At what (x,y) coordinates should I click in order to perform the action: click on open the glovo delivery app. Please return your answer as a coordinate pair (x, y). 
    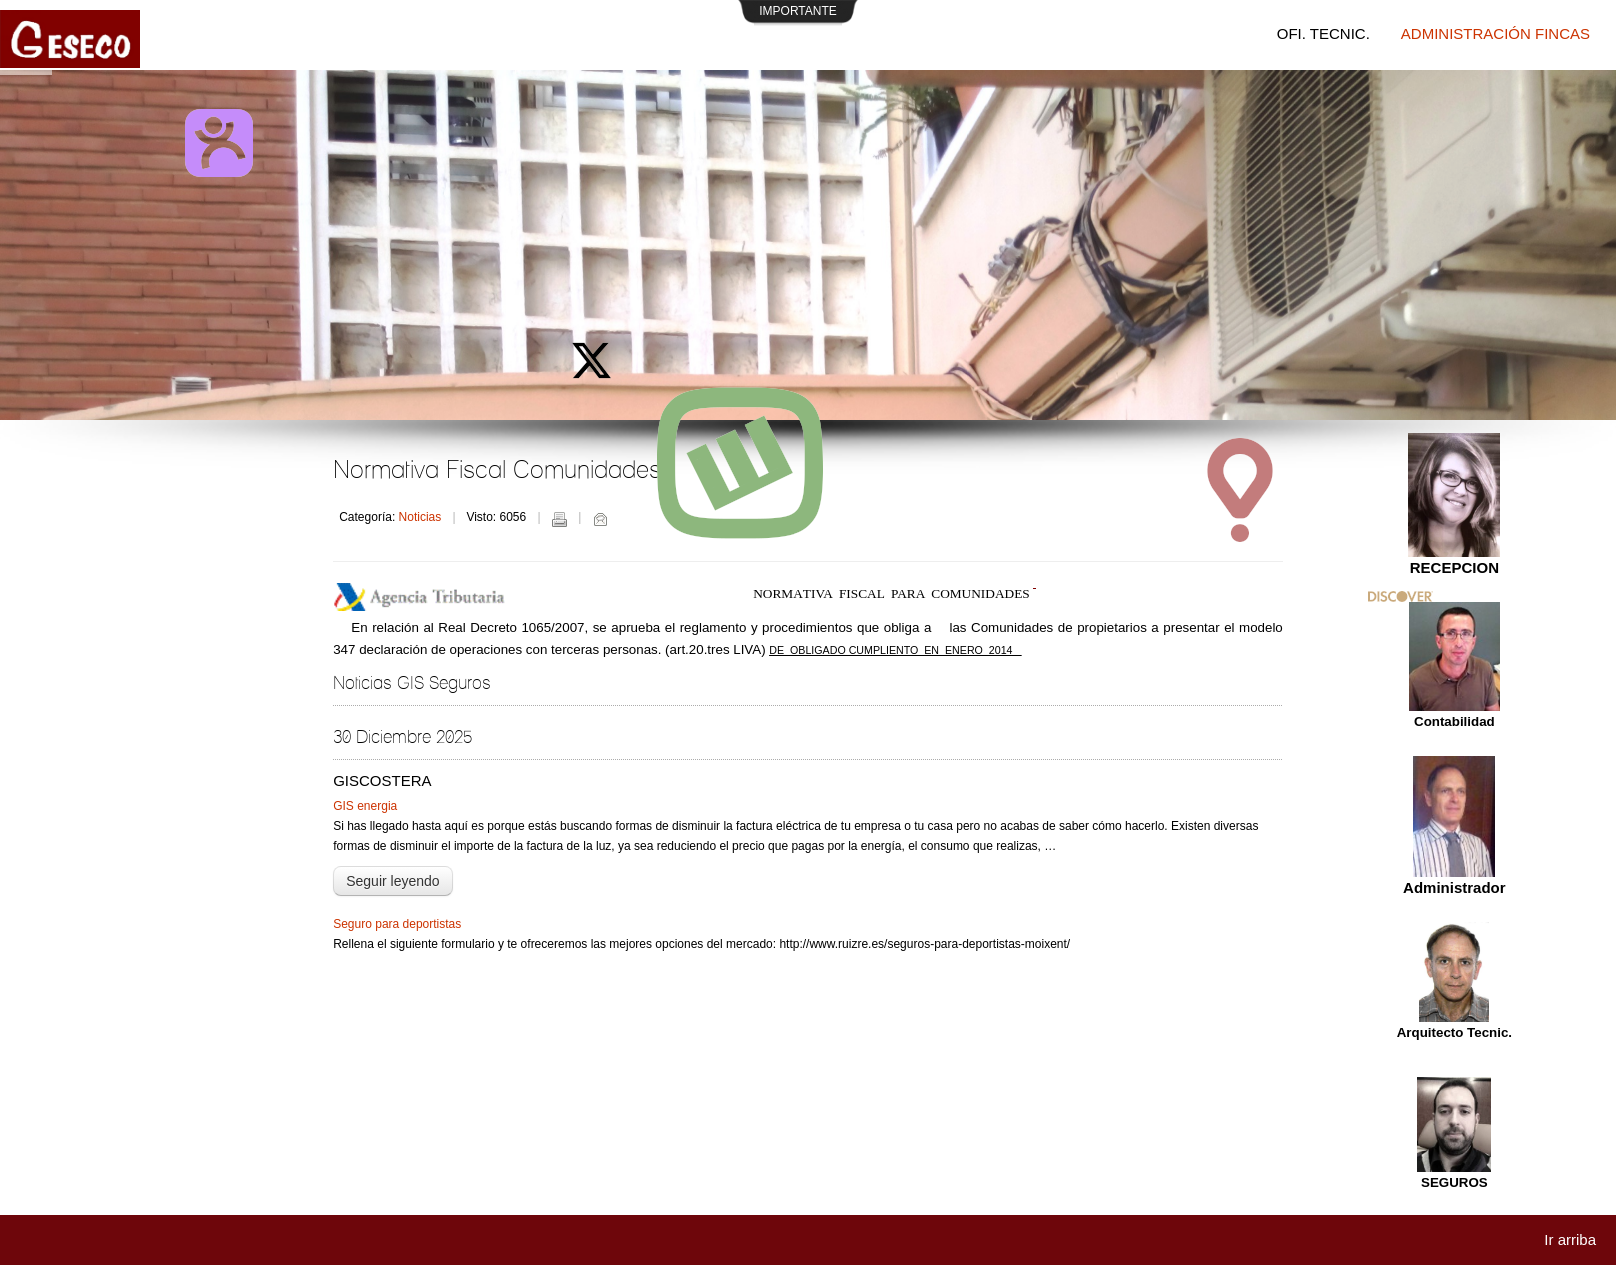
    Looking at the image, I should click on (1240, 490).